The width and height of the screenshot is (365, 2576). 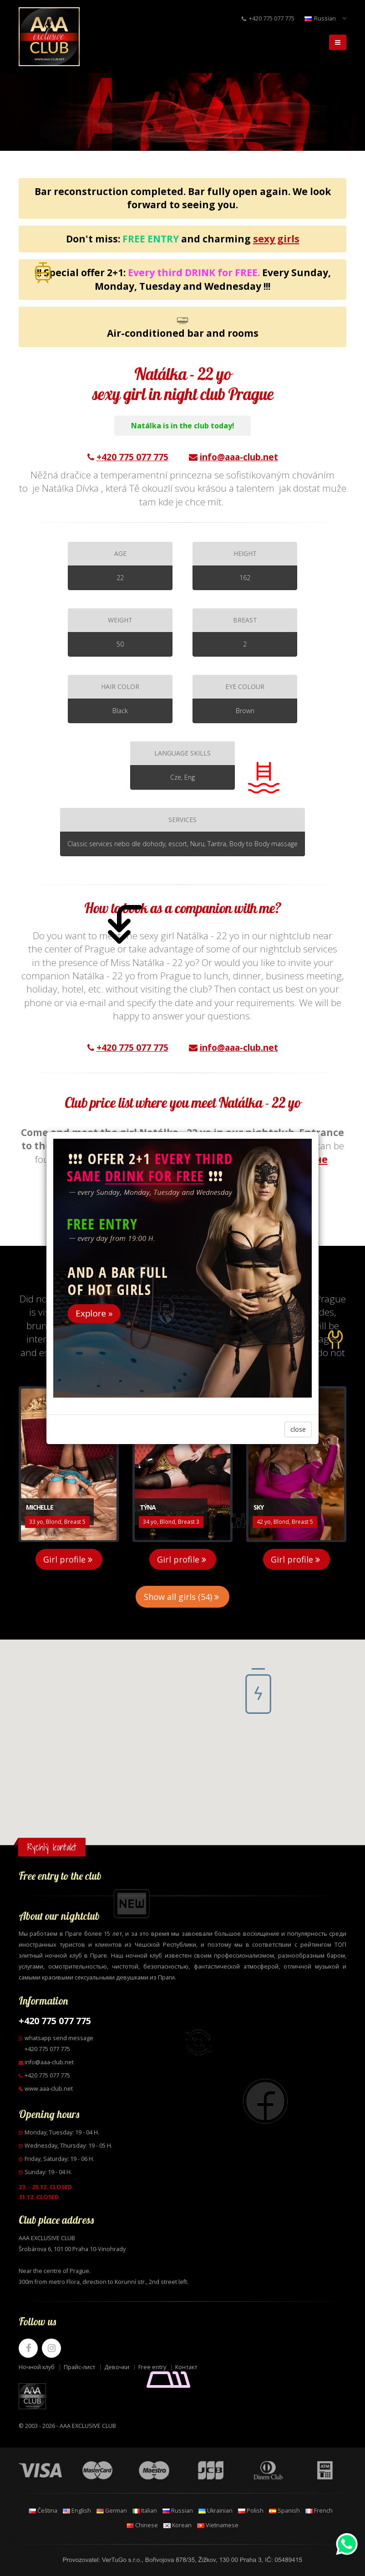 What do you see at coordinates (132, 1903) in the screenshot?
I see `indicates new content or recently added items` at bounding box center [132, 1903].